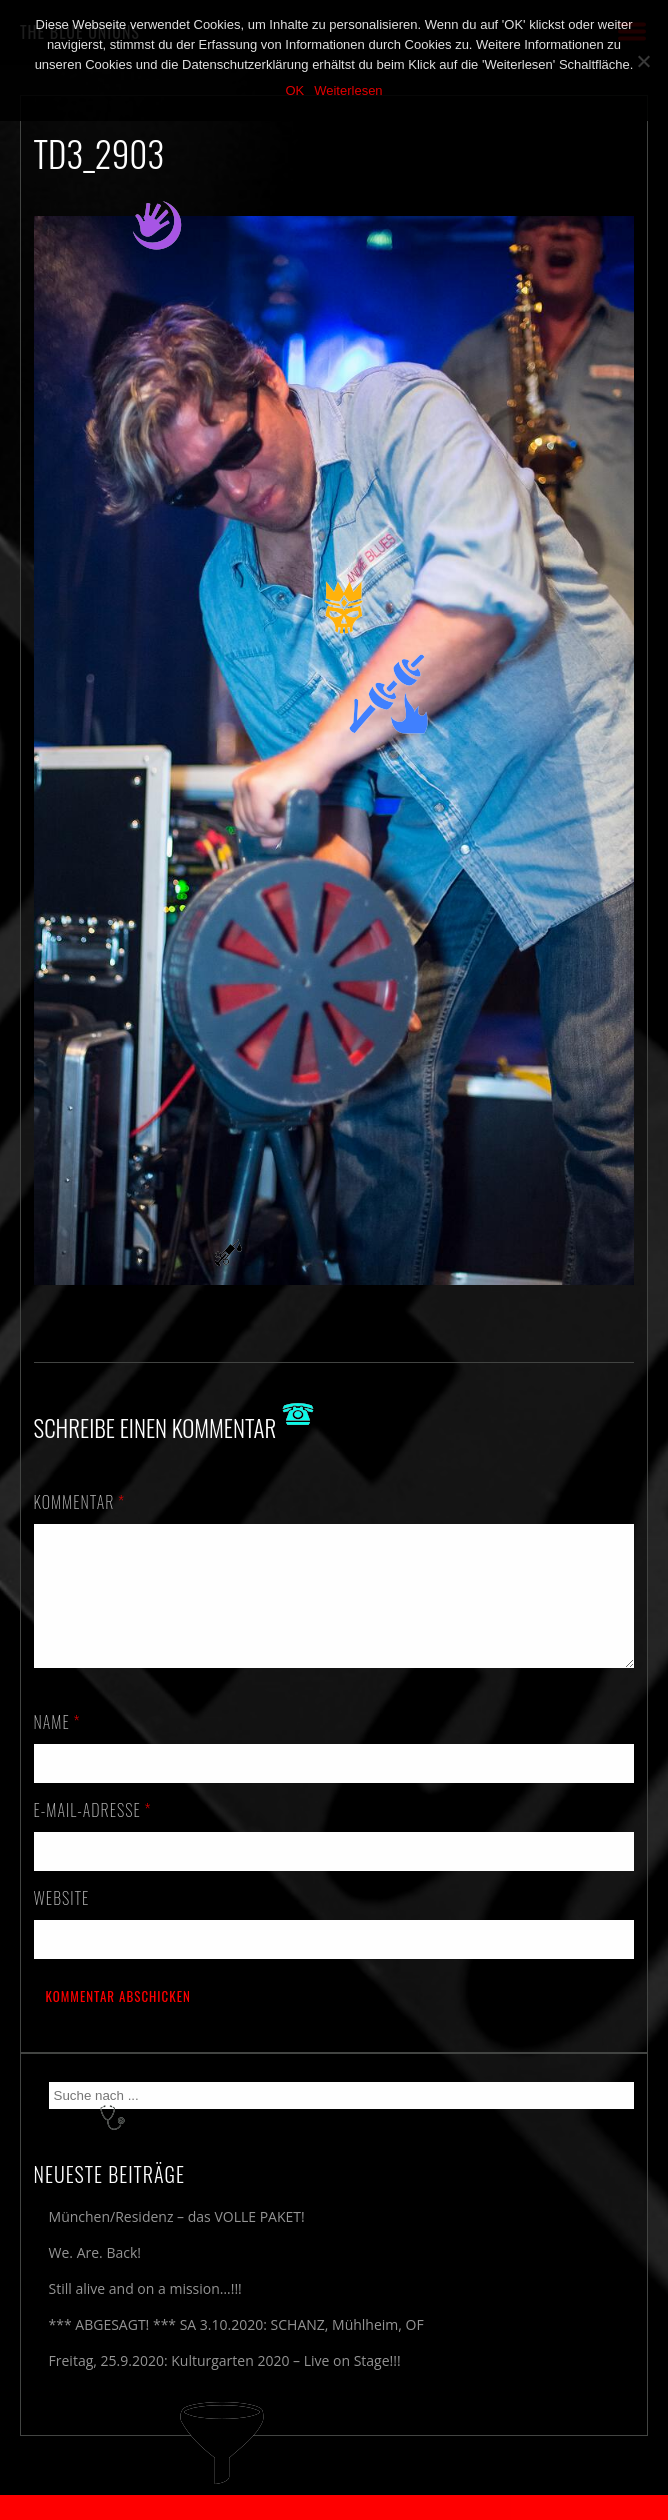 This screenshot has height=2520, width=668. I want to click on contact customer support via phone, so click(298, 1414).